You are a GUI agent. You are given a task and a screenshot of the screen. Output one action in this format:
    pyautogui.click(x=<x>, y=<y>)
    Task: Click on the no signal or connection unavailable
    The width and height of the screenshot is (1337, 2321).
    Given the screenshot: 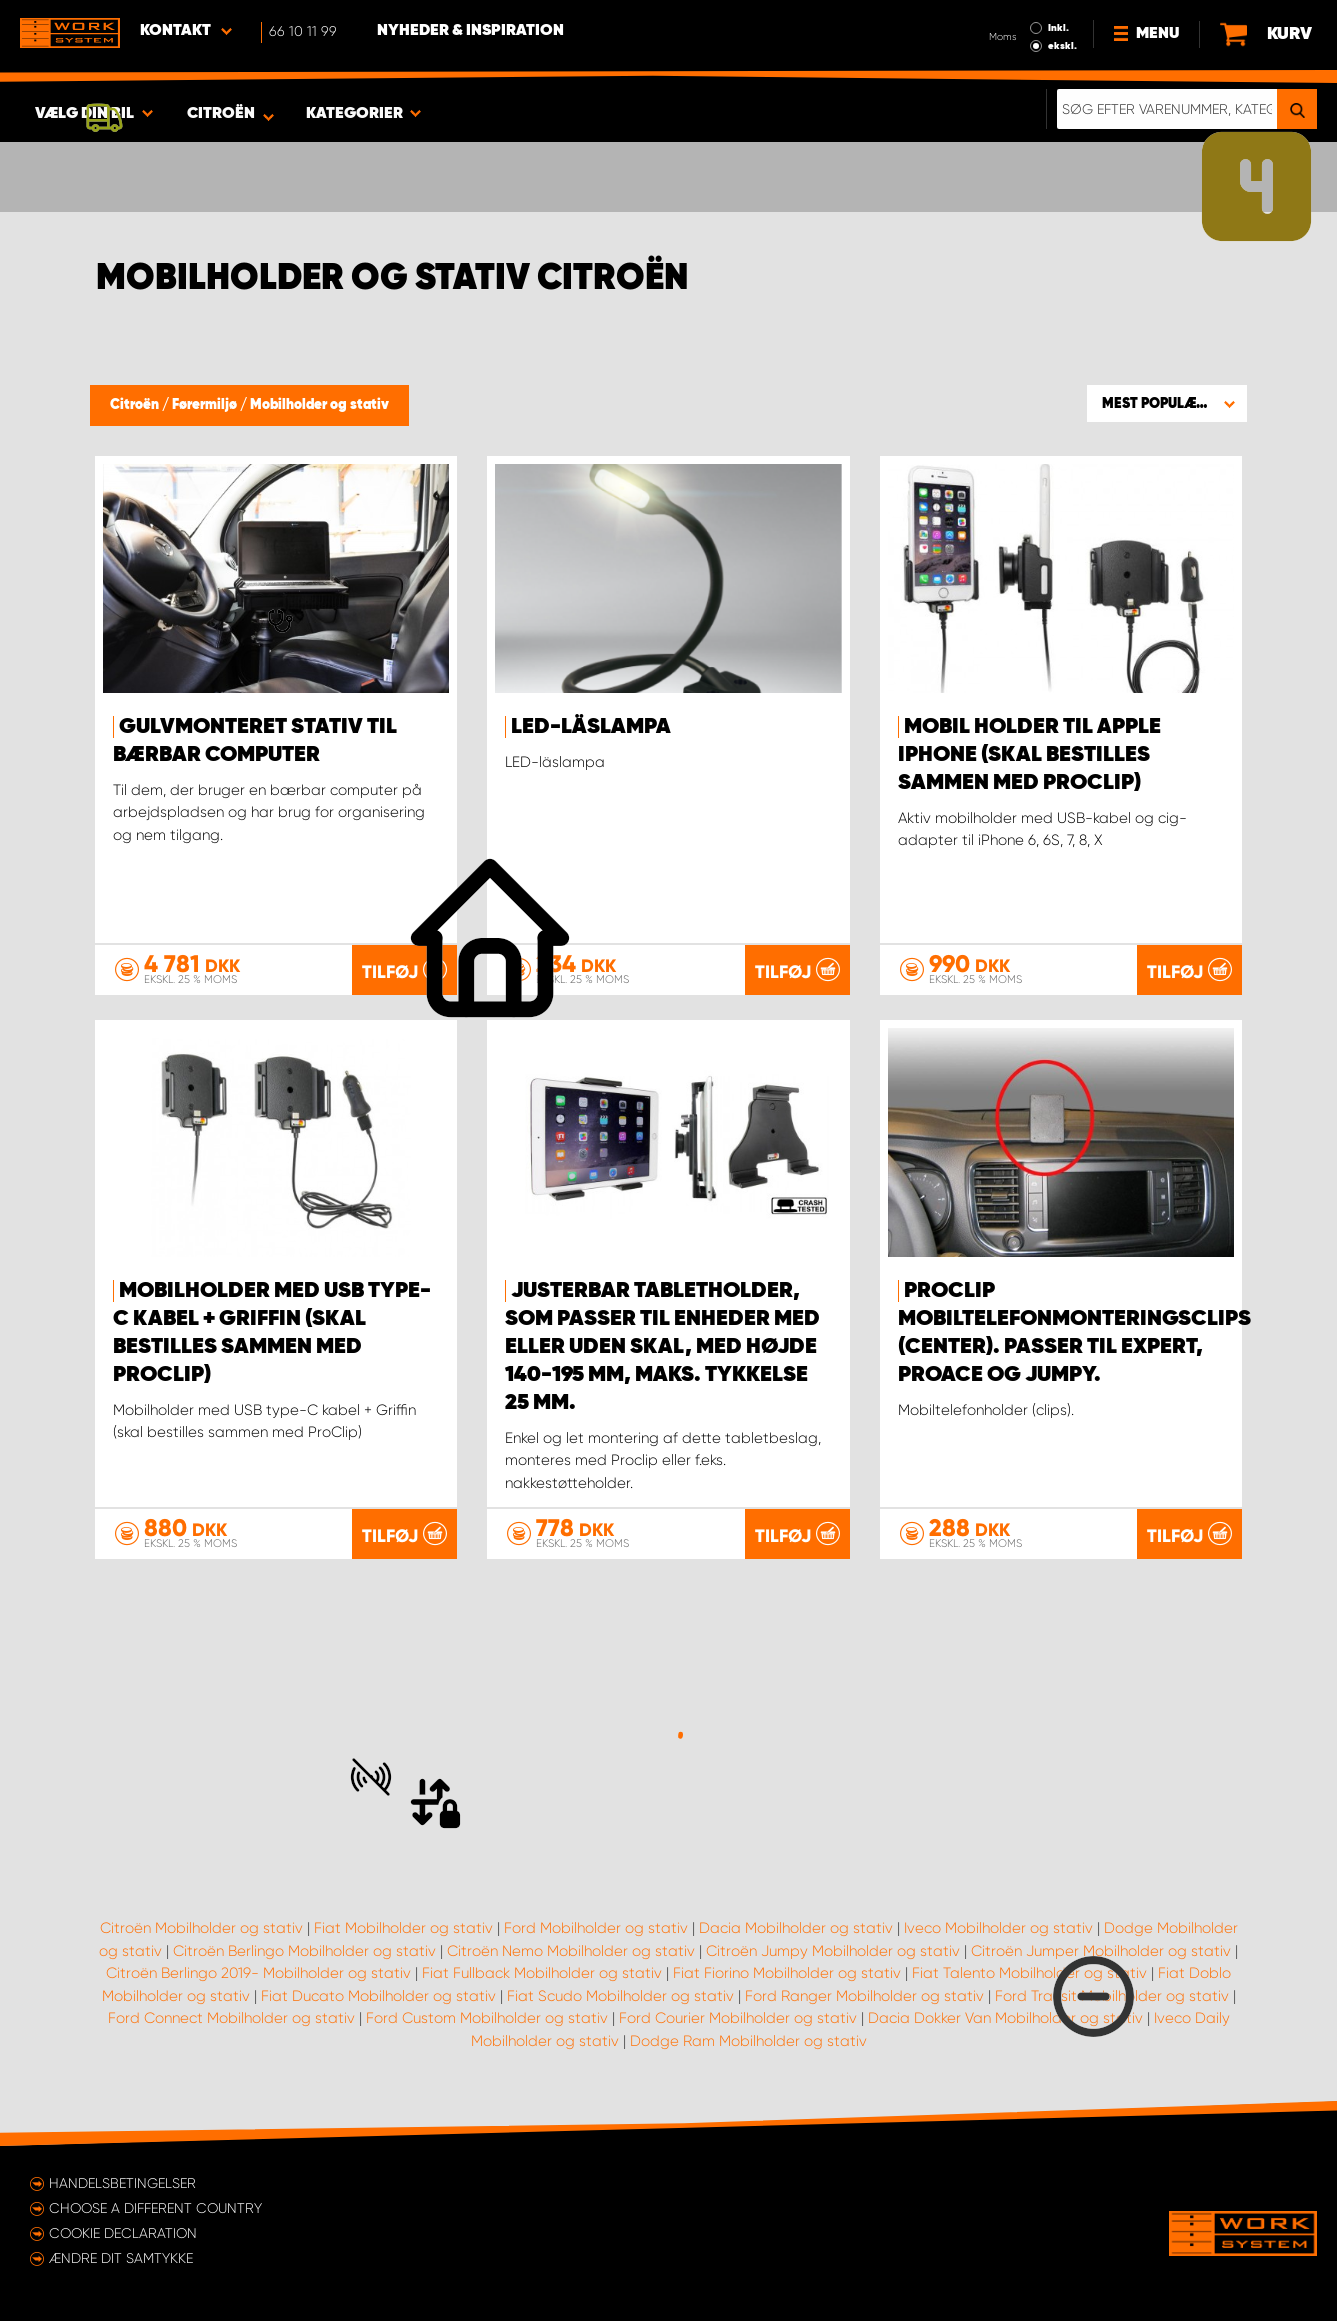 What is the action you would take?
    pyautogui.click(x=371, y=1777)
    